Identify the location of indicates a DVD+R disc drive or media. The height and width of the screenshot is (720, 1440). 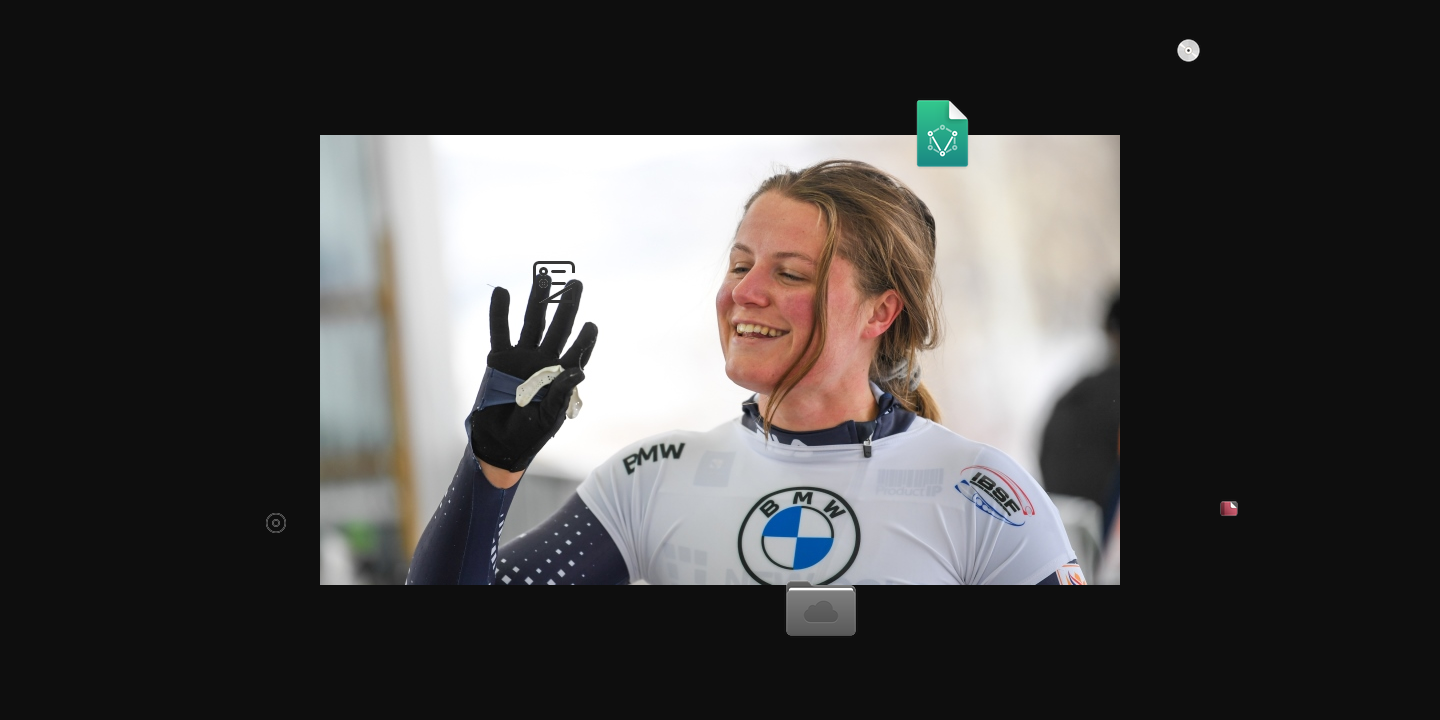
(1188, 50).